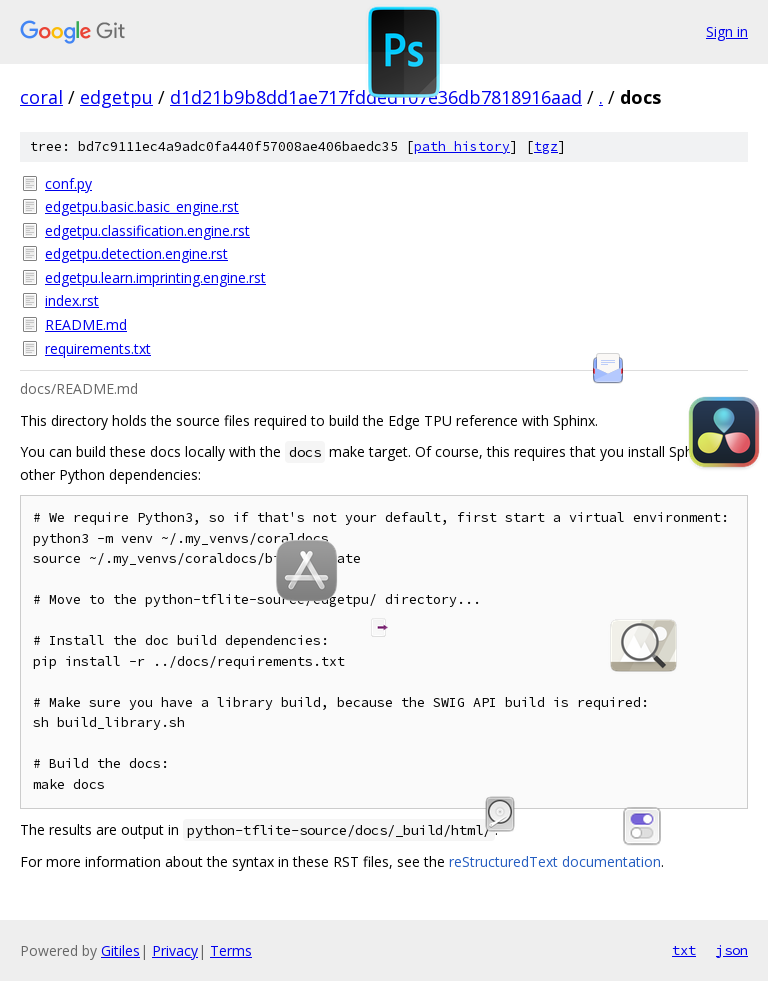 Image resolution: width=768 pixels, height=981 pixels. What do you see at coordinates (306, 570) in the screenshot?
I see `open the App Store to browse and download apps` at bounding box center [306, 570].